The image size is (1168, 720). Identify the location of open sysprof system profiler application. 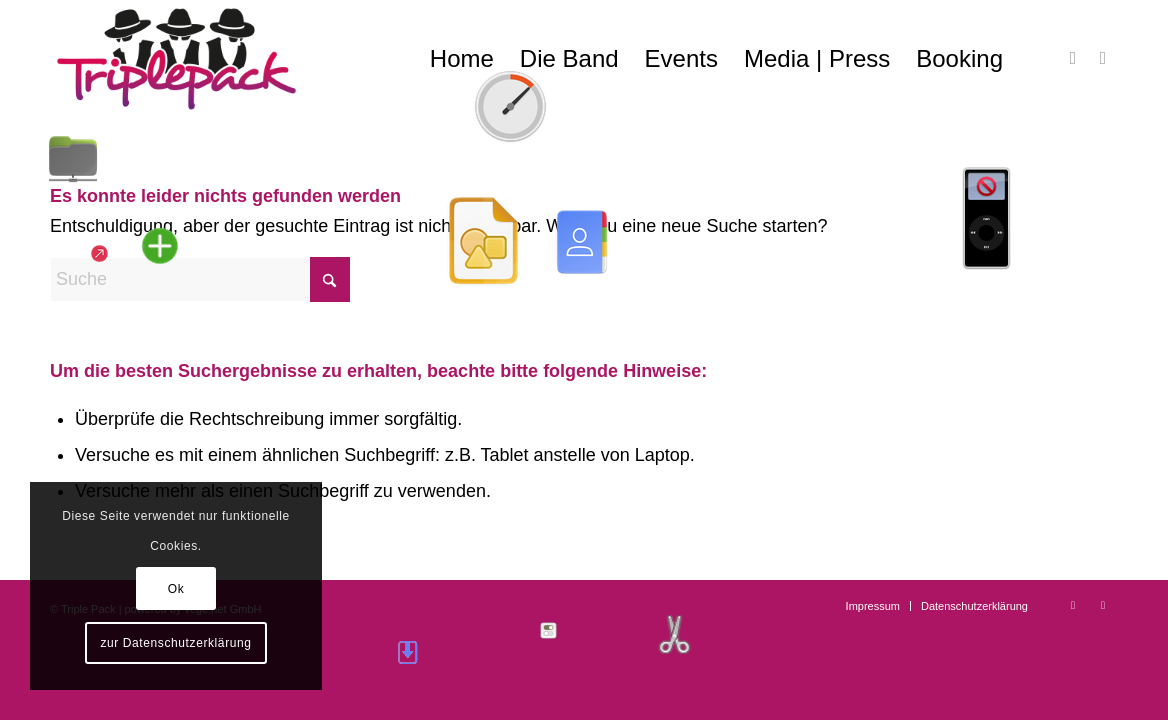
(510, 106).